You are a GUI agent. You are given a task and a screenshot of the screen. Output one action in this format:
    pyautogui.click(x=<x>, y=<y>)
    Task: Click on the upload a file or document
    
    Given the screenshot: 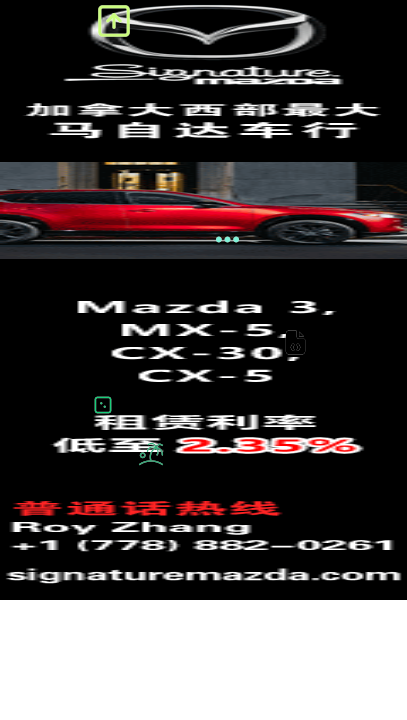 What is the action you would take?
    pyautogui.click(x=114, y=21)
    